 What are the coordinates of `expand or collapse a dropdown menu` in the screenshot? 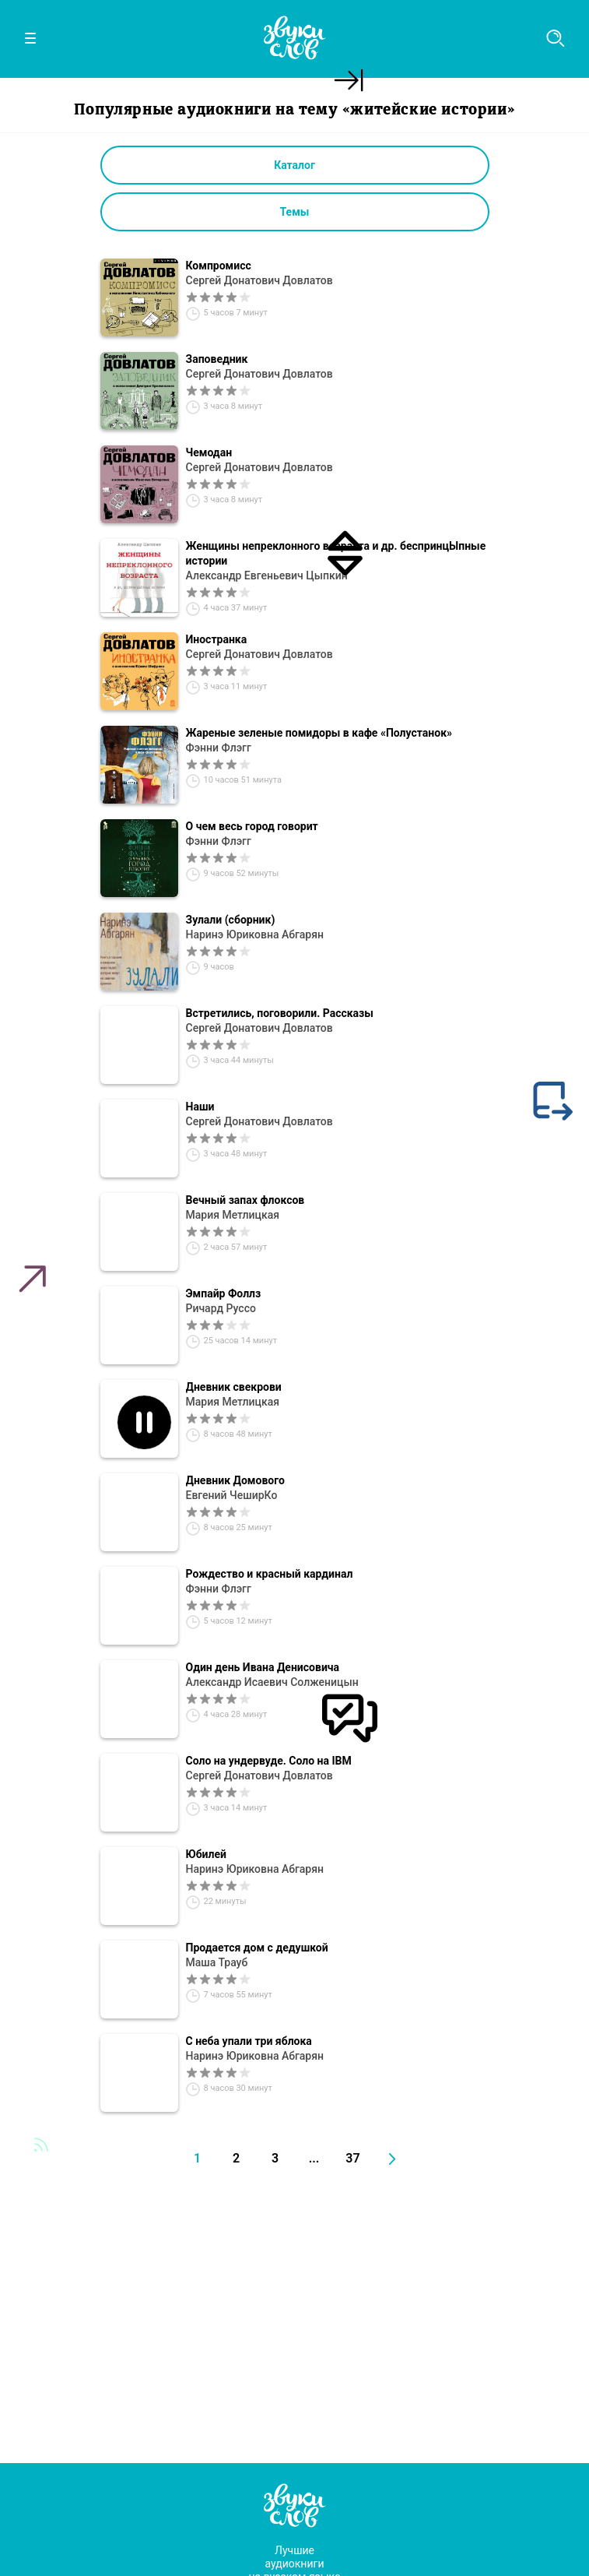 It's located at (345, 553).